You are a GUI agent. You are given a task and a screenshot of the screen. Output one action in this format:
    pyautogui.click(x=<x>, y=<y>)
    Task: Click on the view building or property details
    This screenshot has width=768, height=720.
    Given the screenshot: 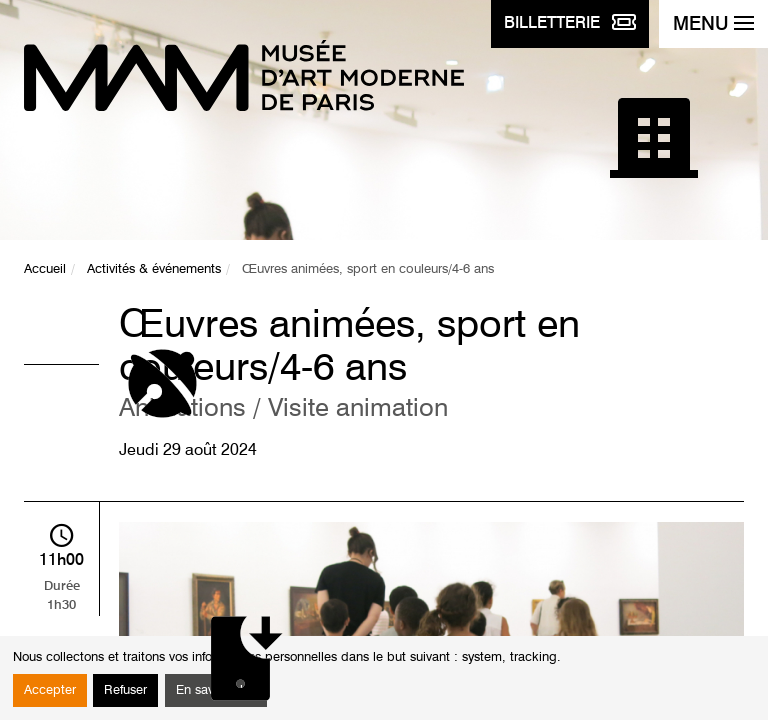 What is the action you would take?
    pyautogui.click(x=654, y=138)
    